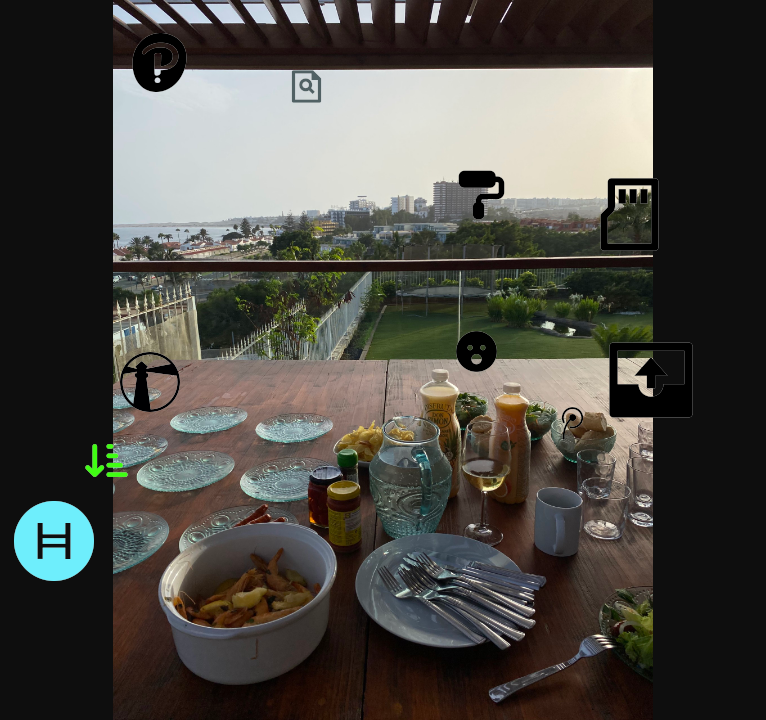  Describe the element at coordinates (629, 214) in the screenshot. I see `access mini sd card storage` at that location.